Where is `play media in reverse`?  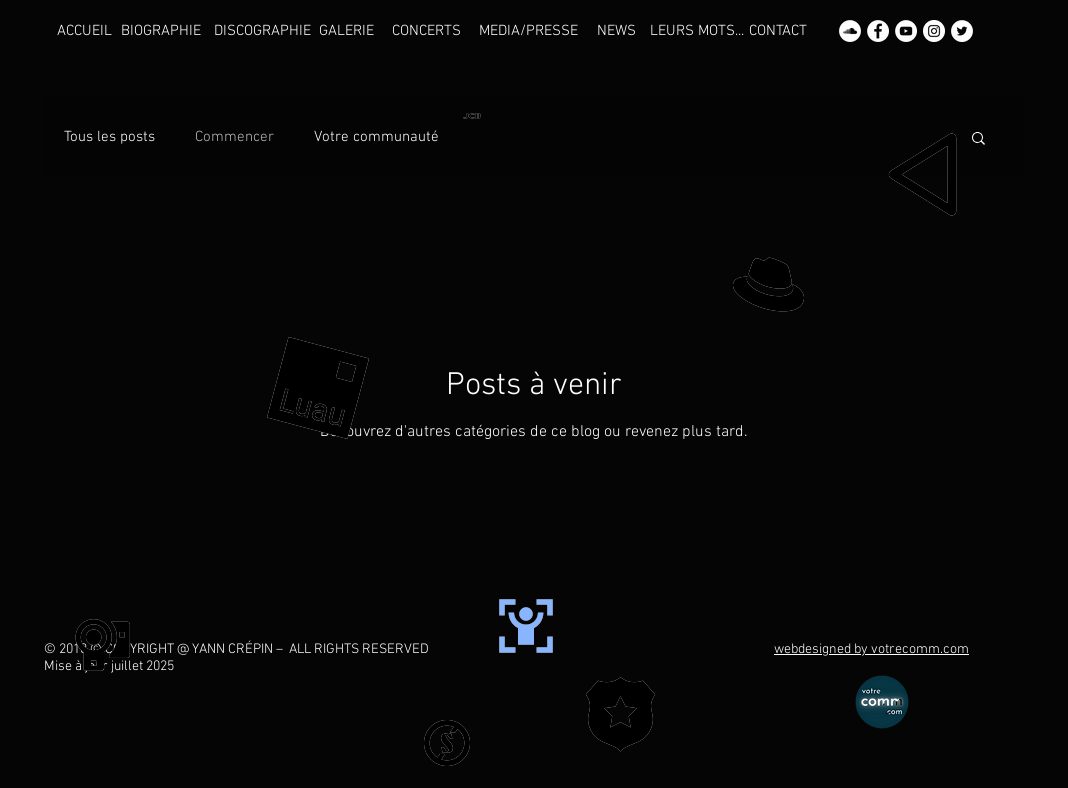 play media in reverse is located at coordinates (929, 174).